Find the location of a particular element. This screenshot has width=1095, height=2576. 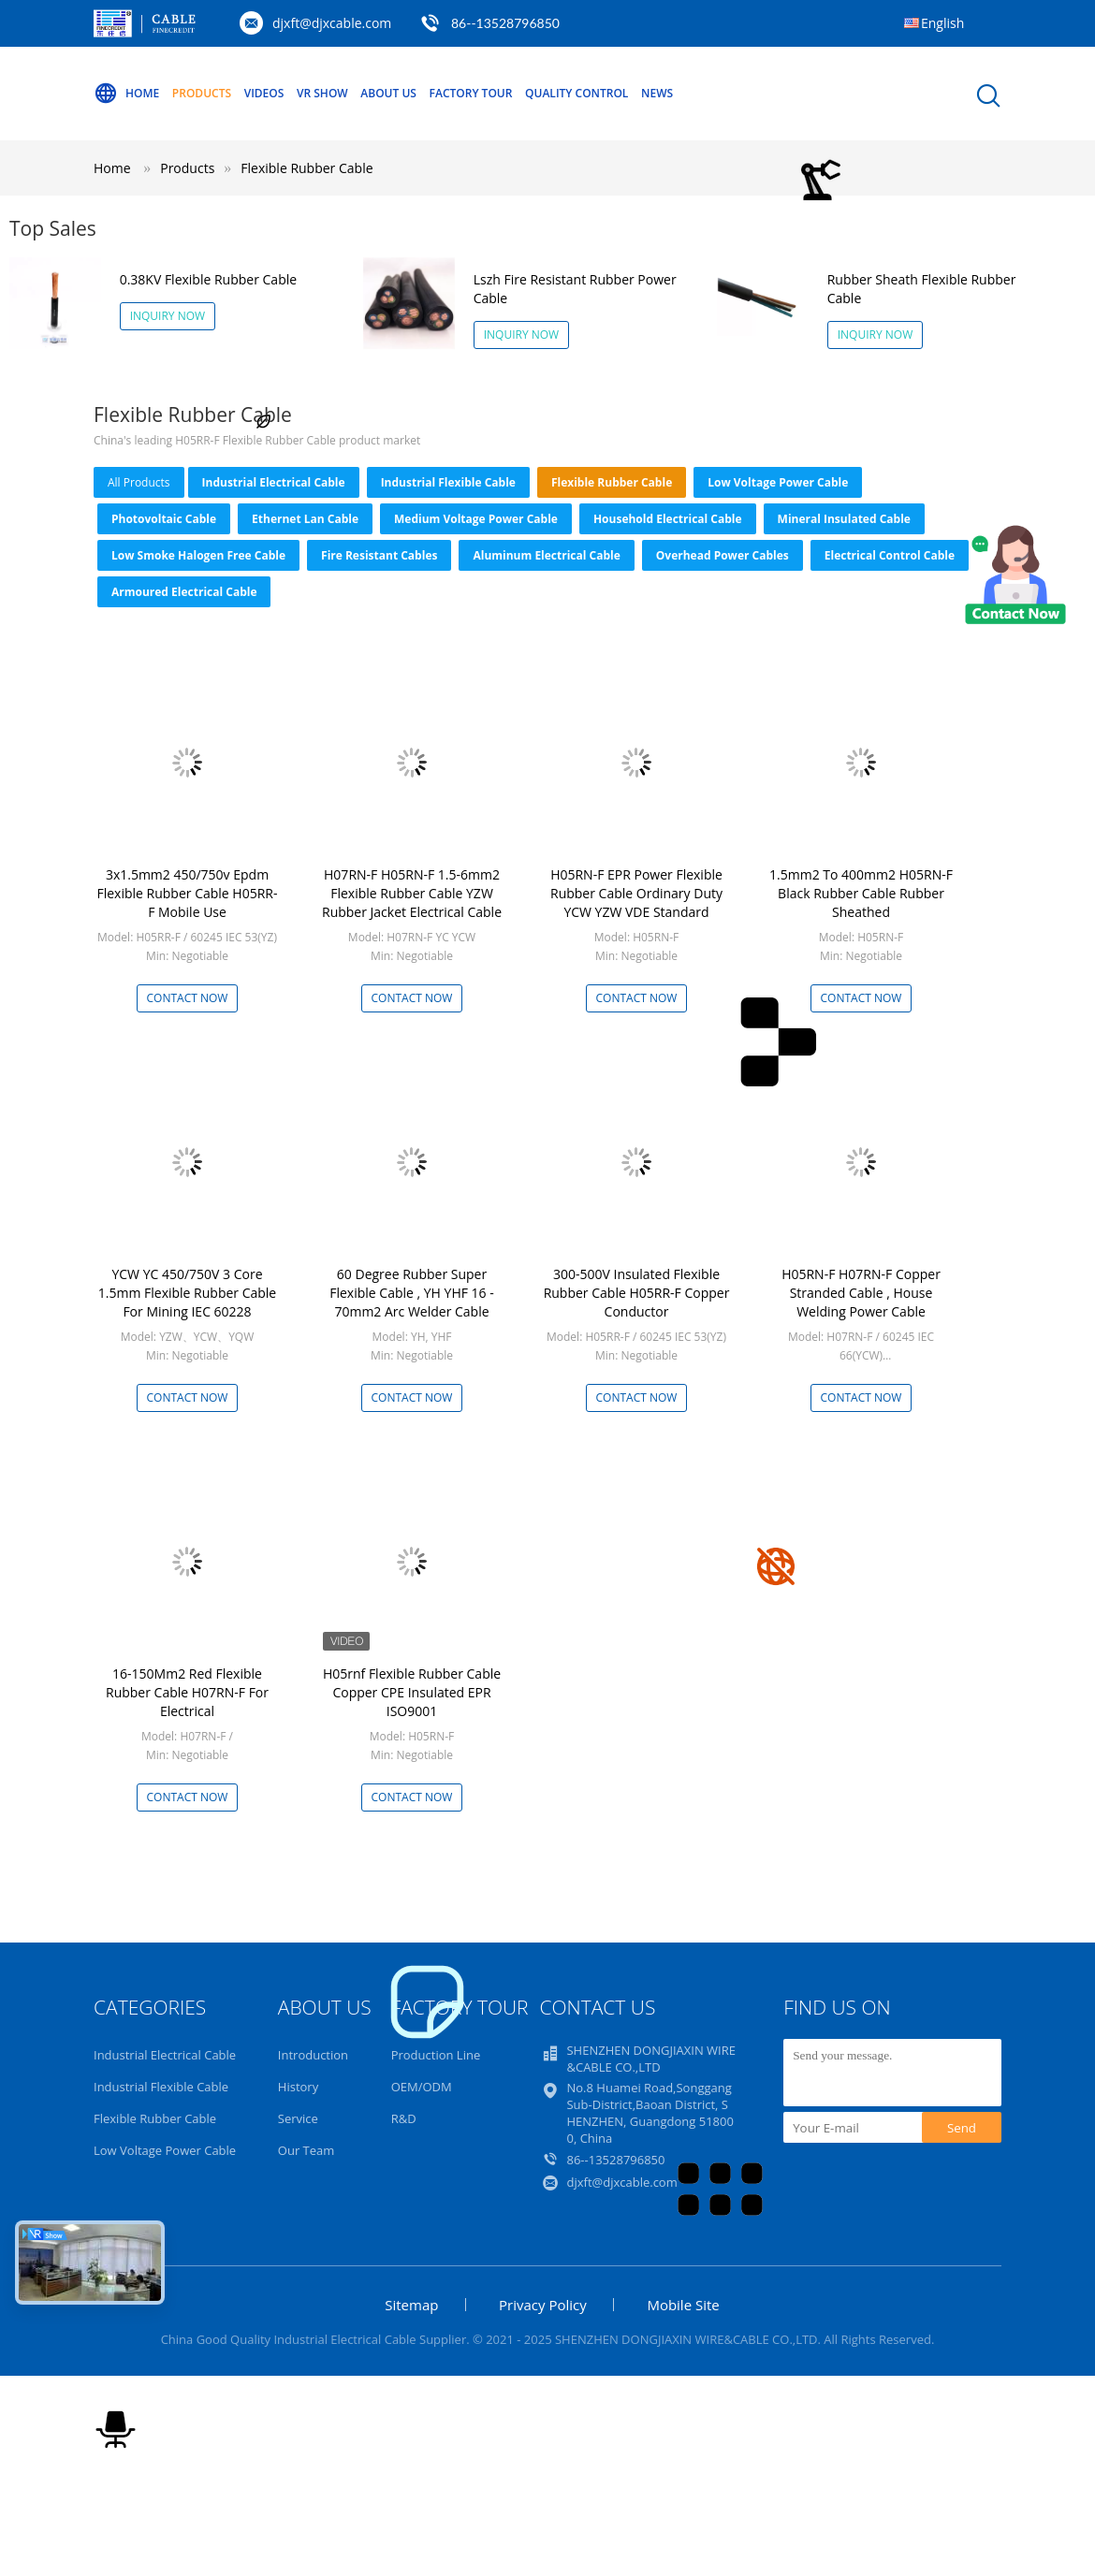

open replit coding environment is located at coordinates (771, 1041).